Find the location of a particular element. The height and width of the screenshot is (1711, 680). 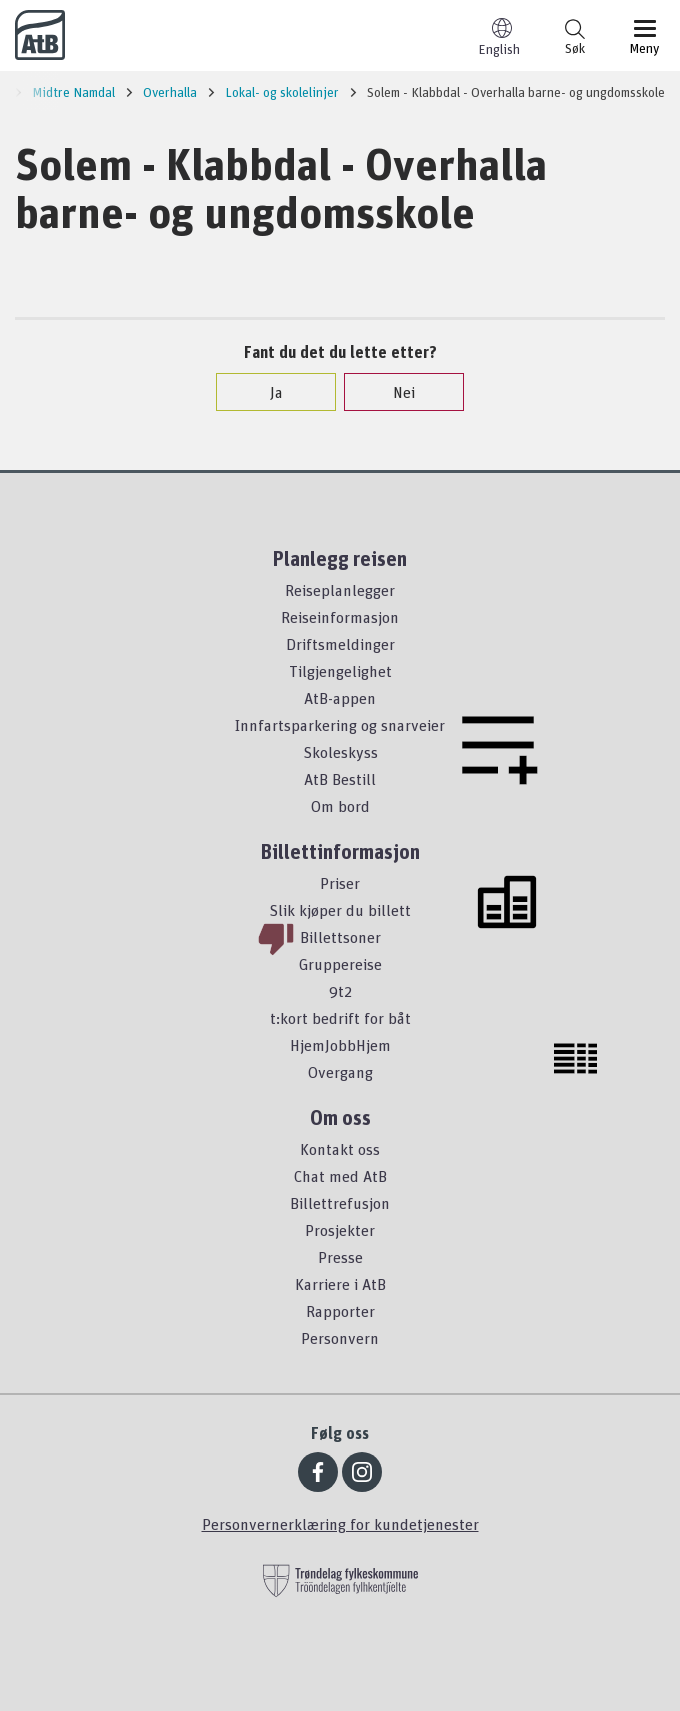

add to playlist is located at coordinates (498, 745).